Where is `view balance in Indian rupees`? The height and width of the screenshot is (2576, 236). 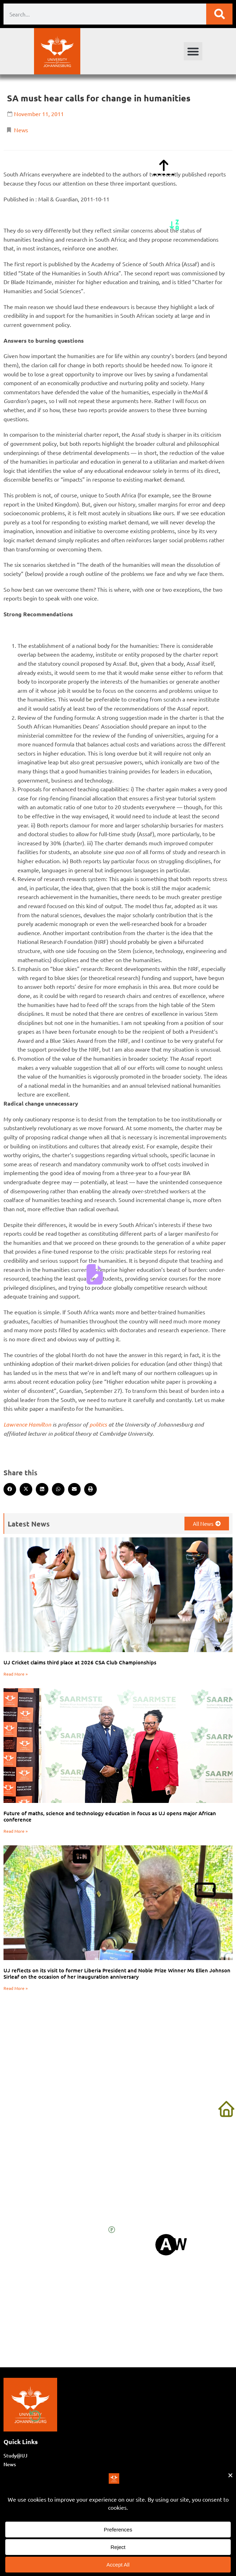
view balance in Indian rupees is located at coordinates (112, 2229).